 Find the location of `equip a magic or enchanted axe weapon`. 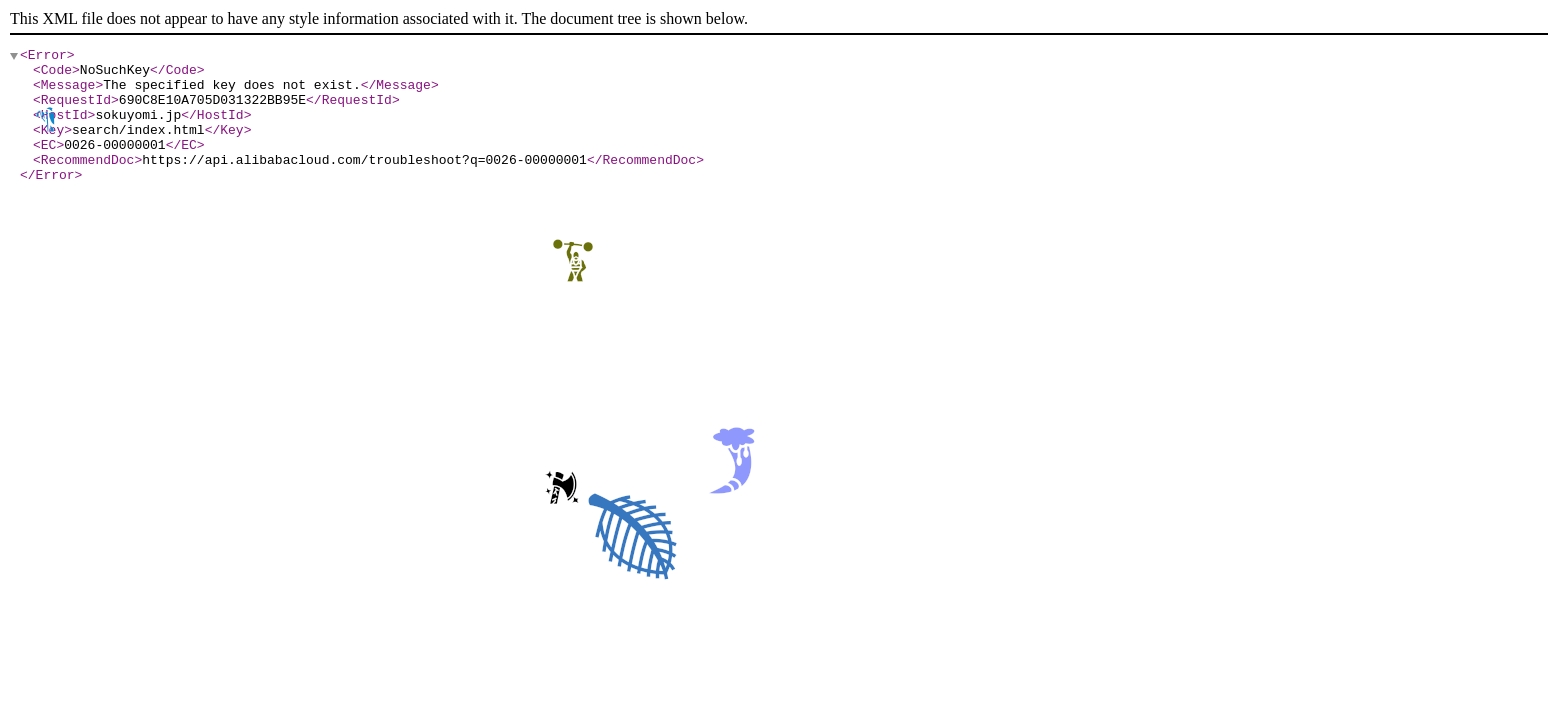

equip a magic or enchanted axe weapon is located at coordinates (562, 487).